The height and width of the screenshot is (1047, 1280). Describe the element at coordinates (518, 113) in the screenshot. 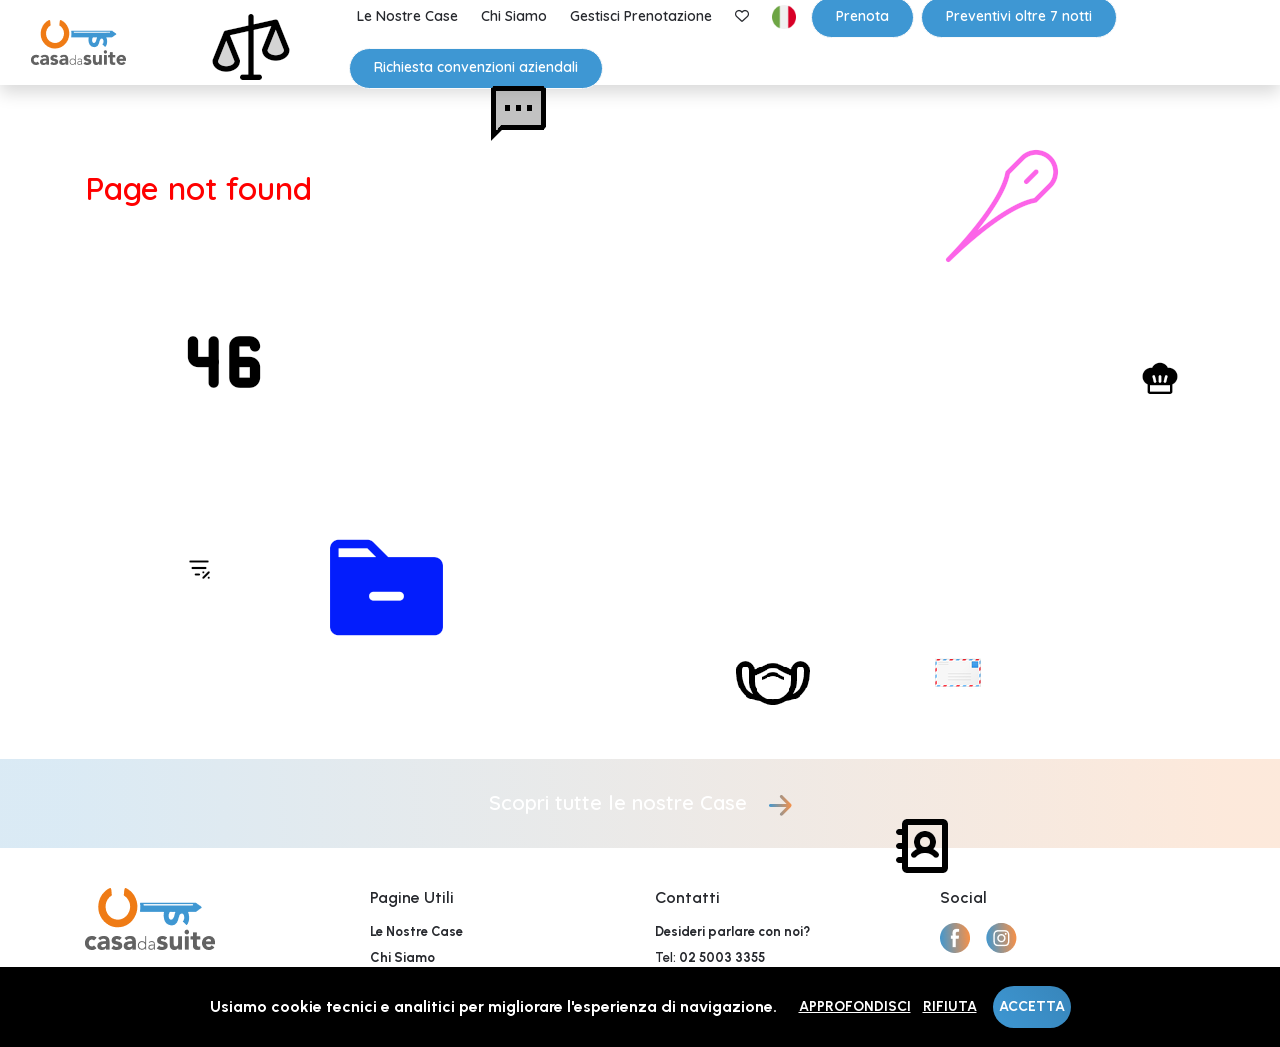

I see `open text messaging app` at that location.